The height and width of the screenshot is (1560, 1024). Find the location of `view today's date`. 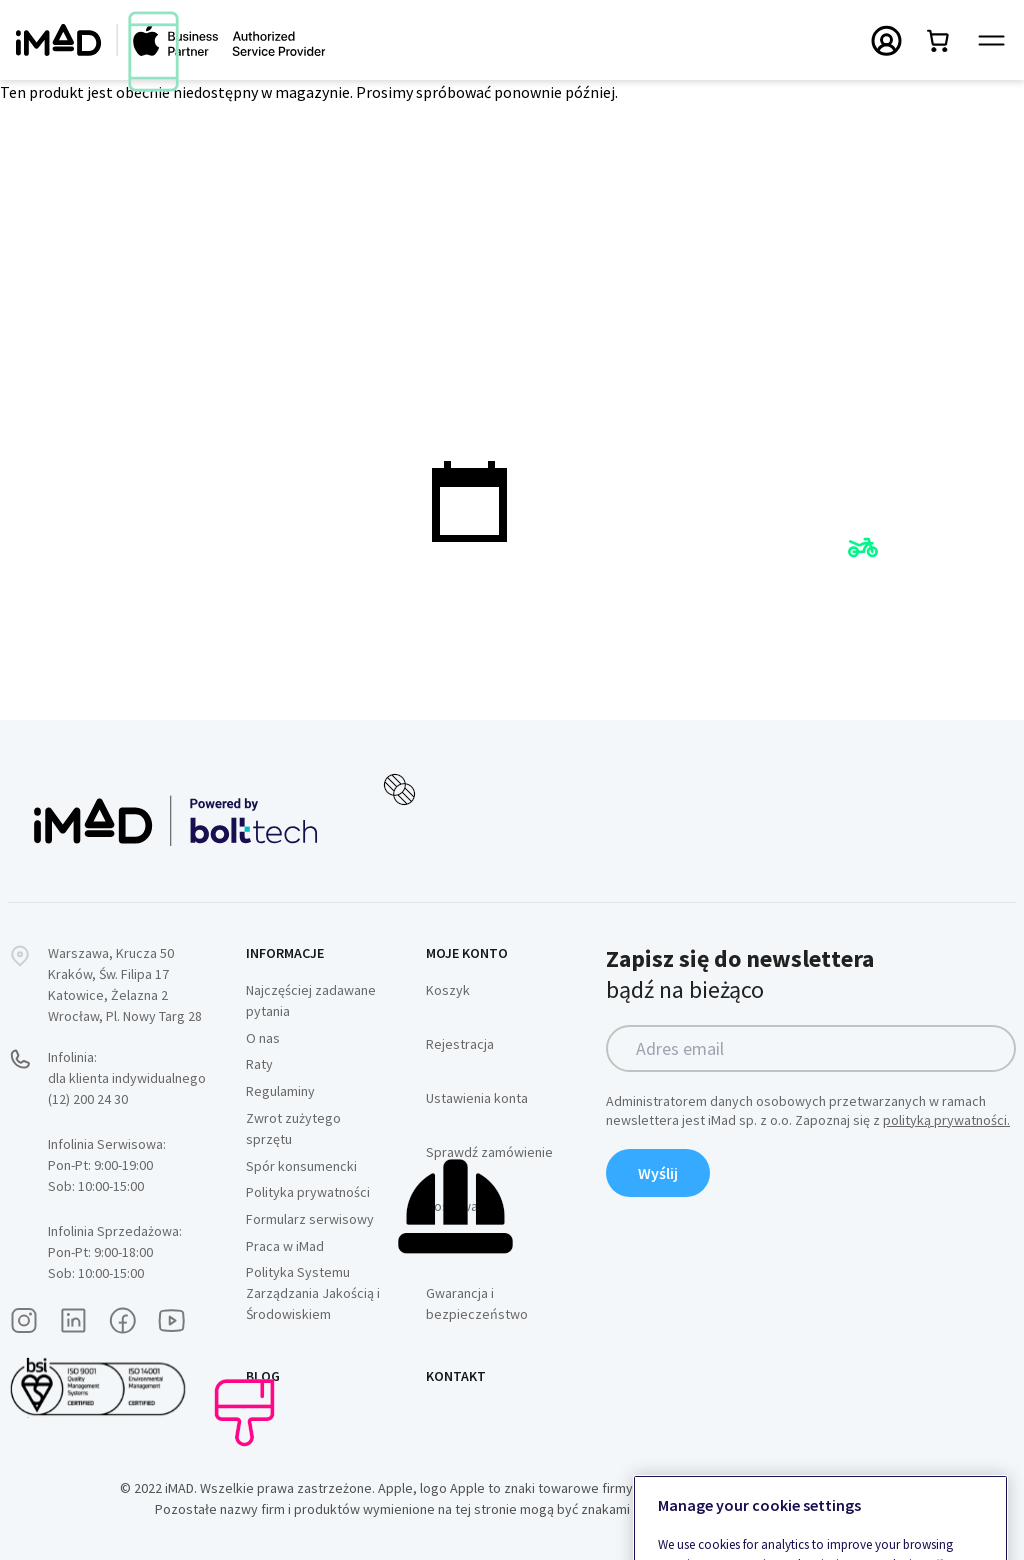

view today's date is located at coordinates (469, 501).